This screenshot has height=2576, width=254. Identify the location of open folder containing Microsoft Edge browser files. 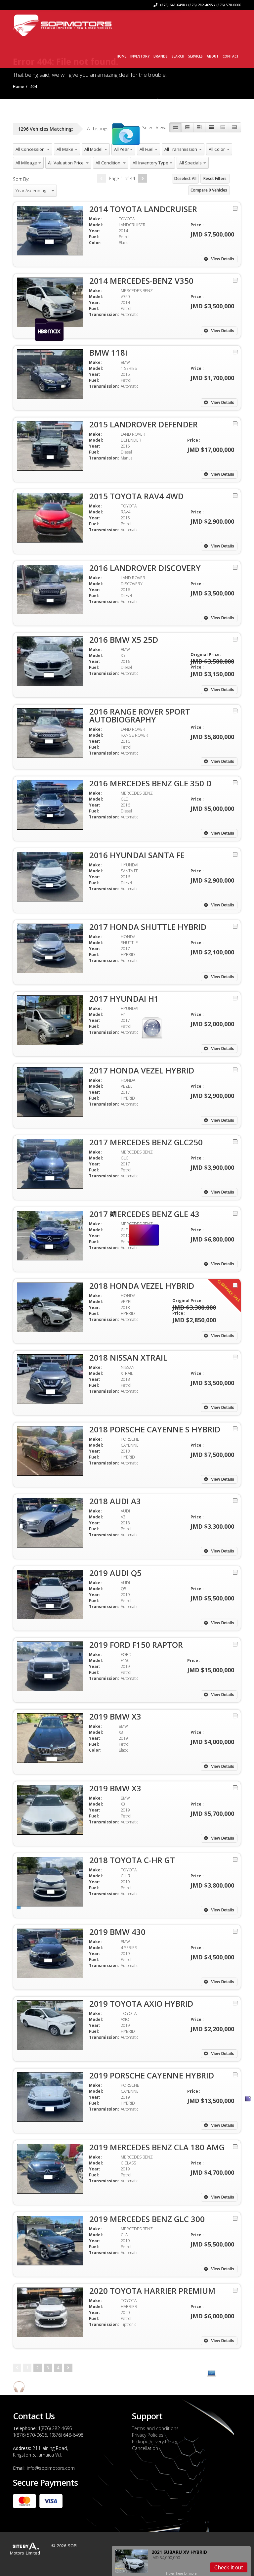
(126, 135).